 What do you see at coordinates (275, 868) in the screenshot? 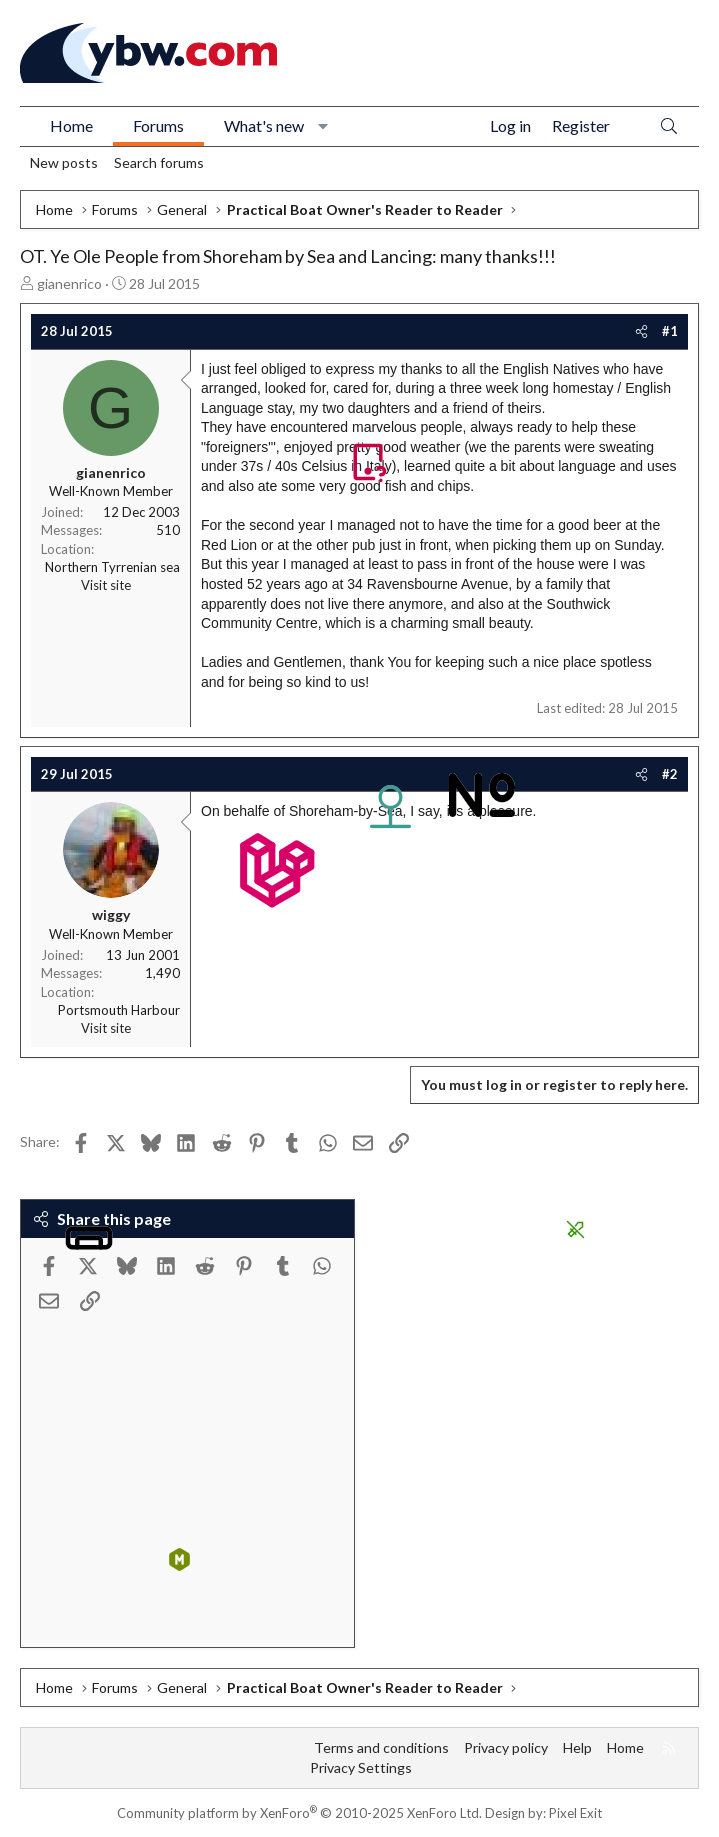
I see `Laravel framework branding or integration` at bounding box center [275, 868].